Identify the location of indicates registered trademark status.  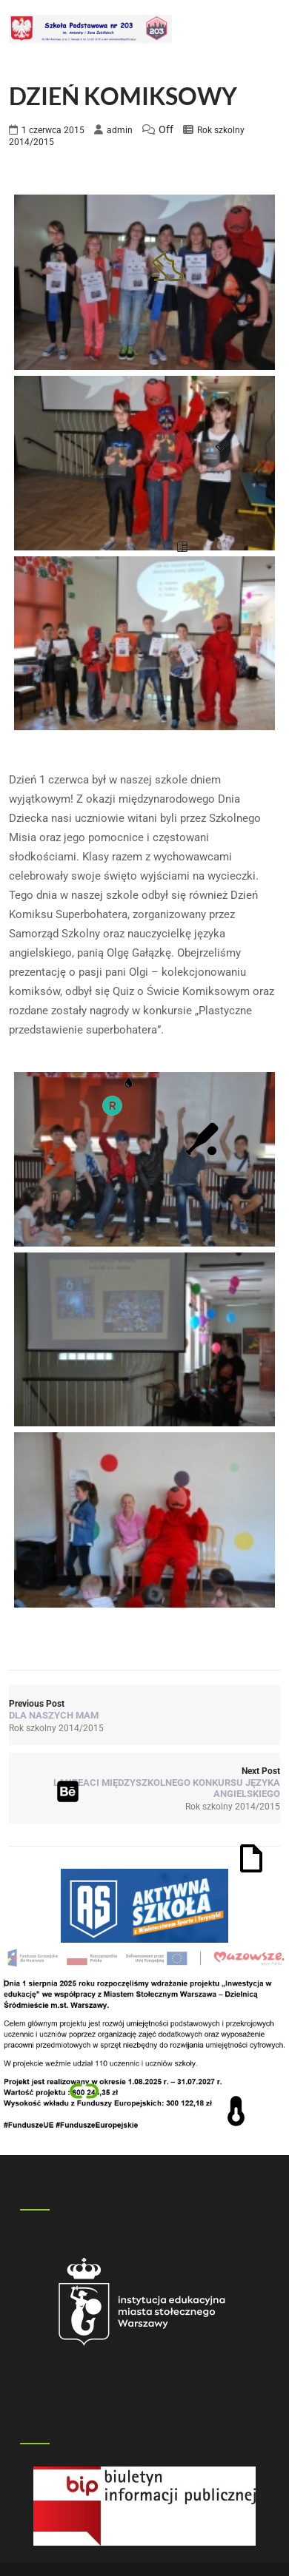
(112, 1105).